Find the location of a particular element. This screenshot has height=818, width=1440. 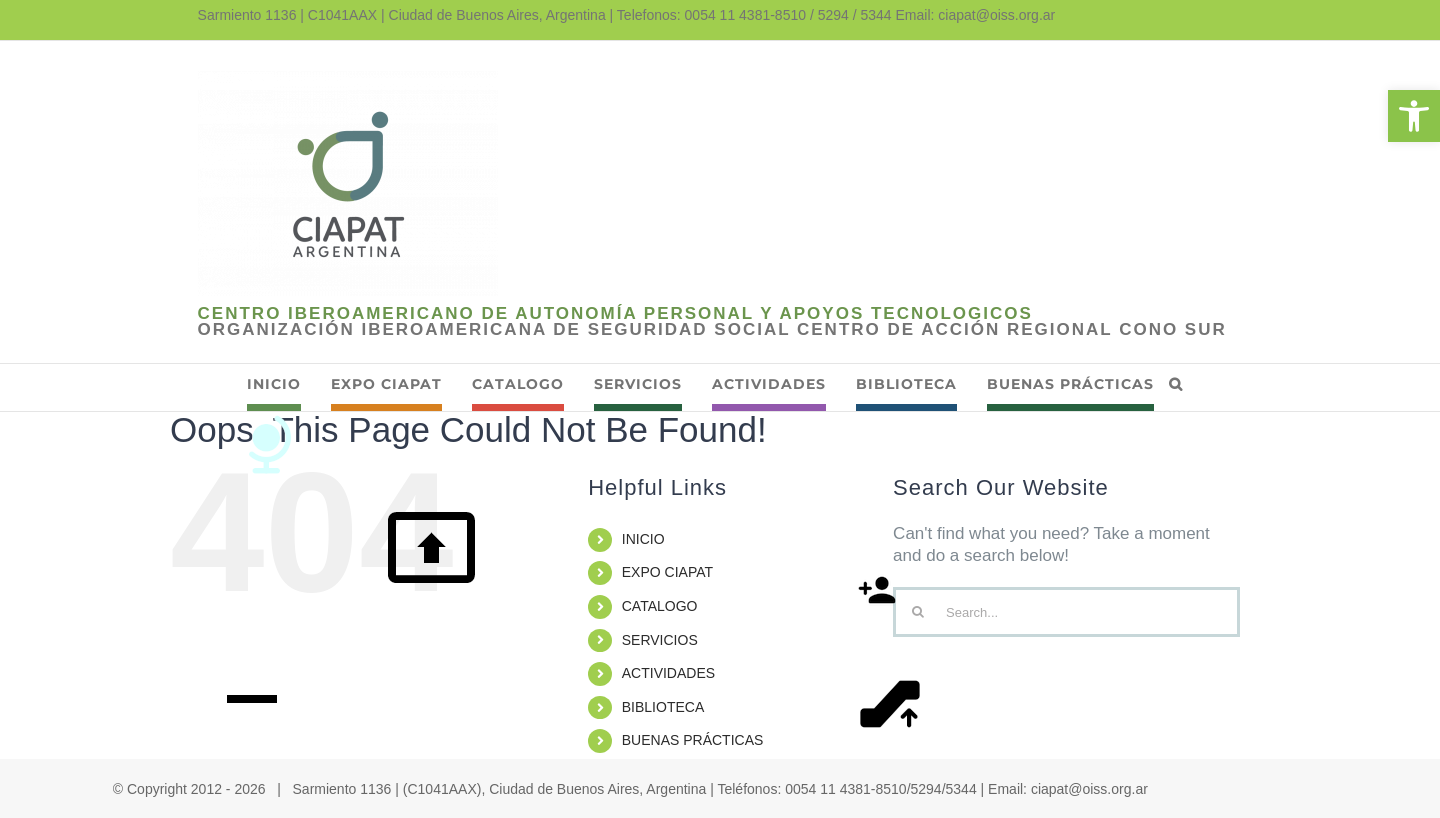

remove an item from a list is located at coordinates (252, 699).